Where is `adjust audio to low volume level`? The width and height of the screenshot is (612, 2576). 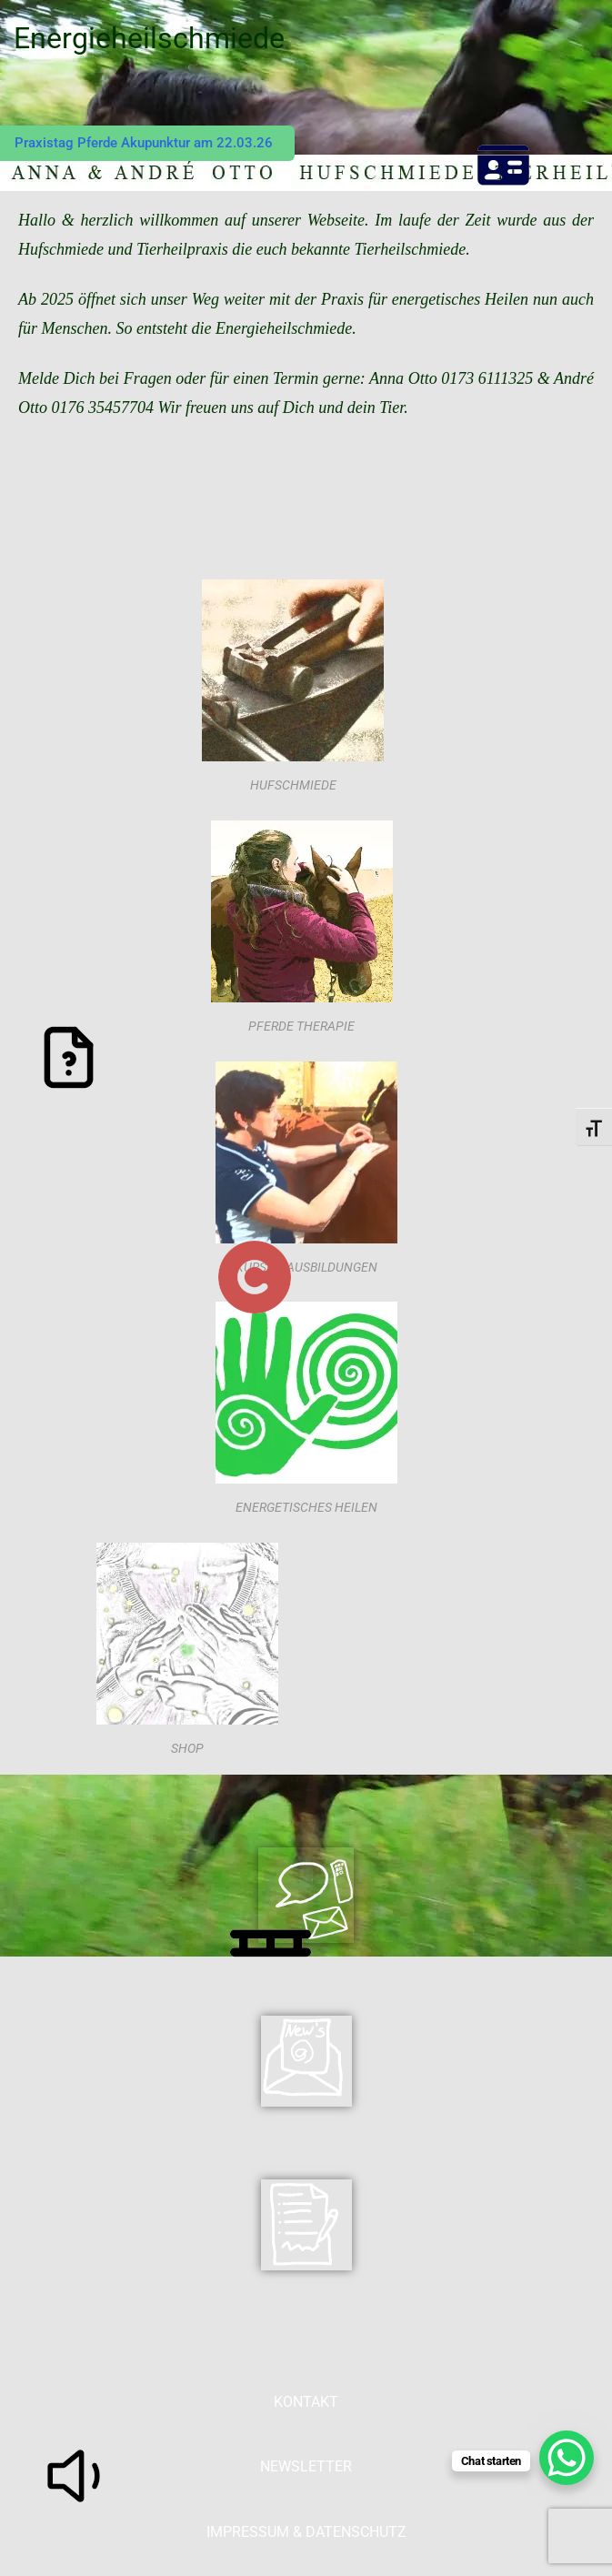 adjust audio to low volume level is located at coordinates (74, 2476).